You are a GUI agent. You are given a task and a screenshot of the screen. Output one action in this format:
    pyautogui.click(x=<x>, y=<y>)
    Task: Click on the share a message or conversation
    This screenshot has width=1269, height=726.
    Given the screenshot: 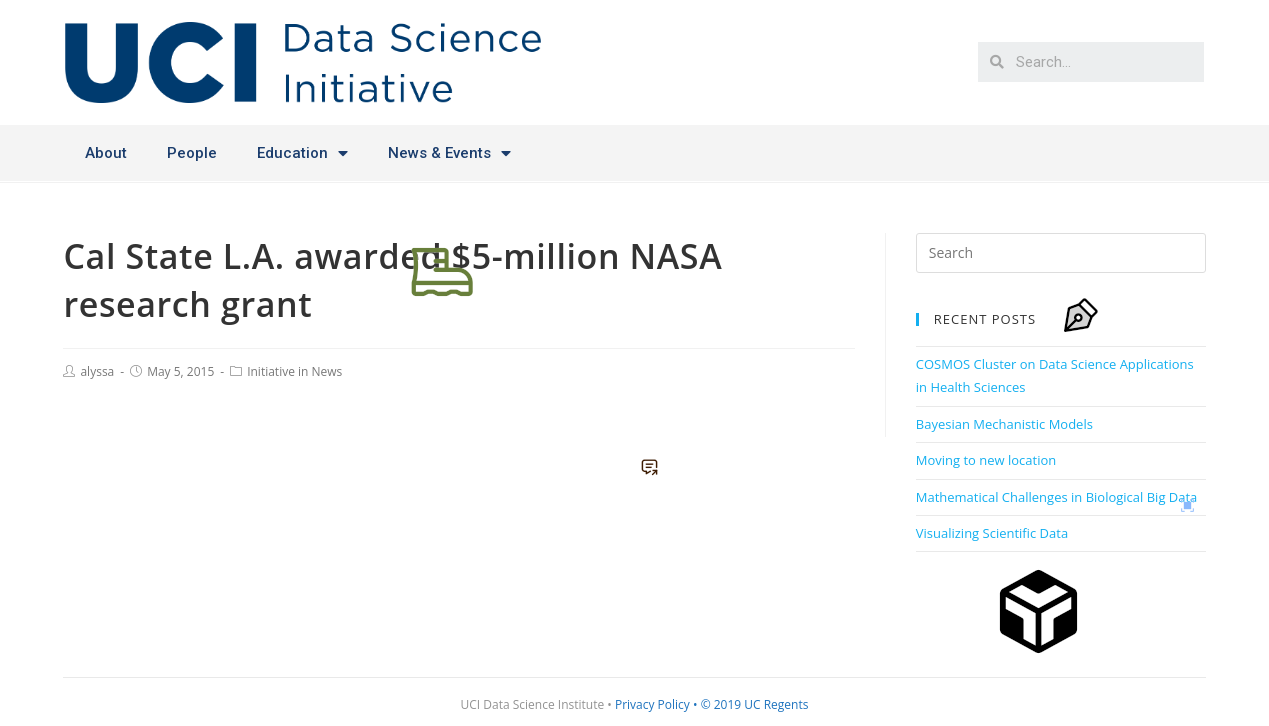 What is the action you would take?
    pyautogui.click(x=649, y=466)
    